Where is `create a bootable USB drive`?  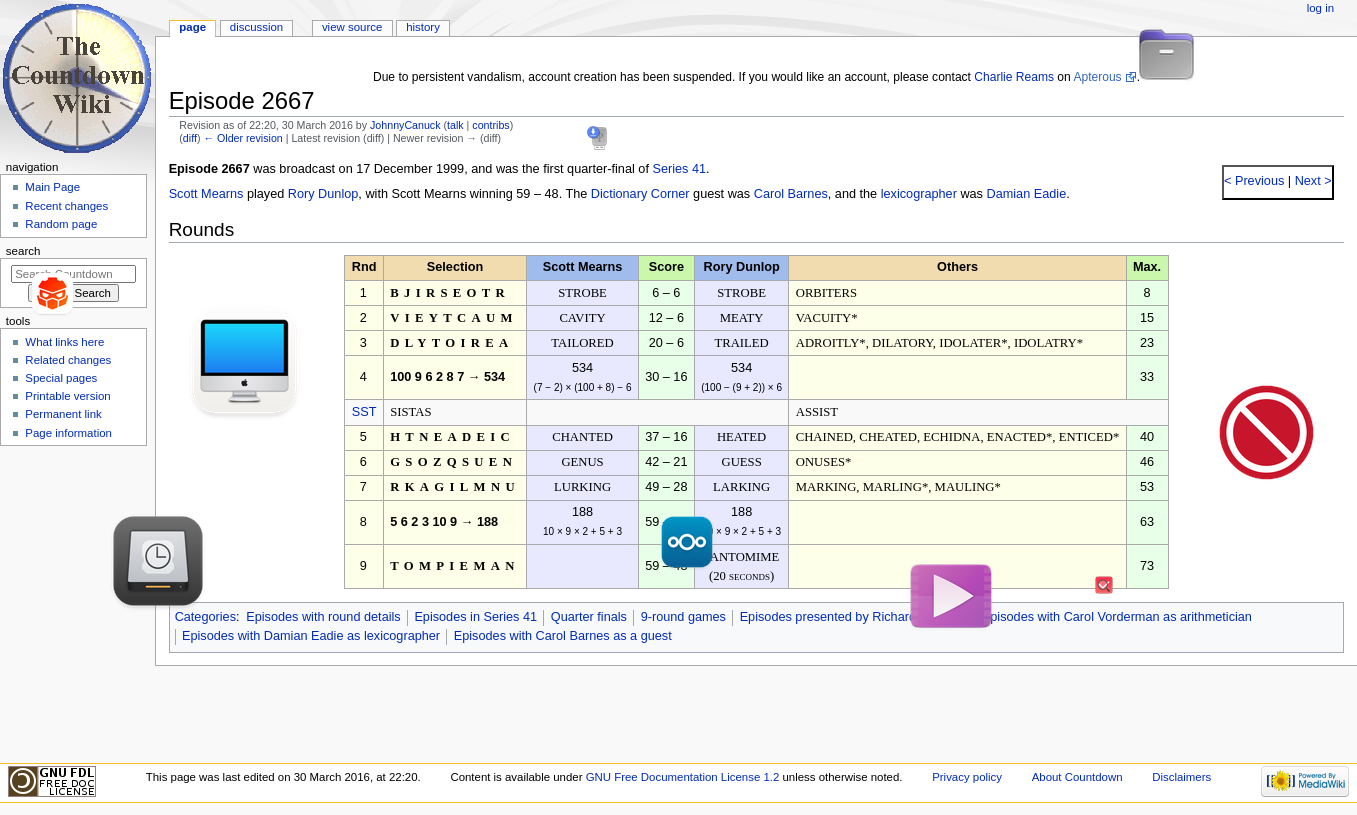
create a bootable USB drive is located at coordinates (599, 138).